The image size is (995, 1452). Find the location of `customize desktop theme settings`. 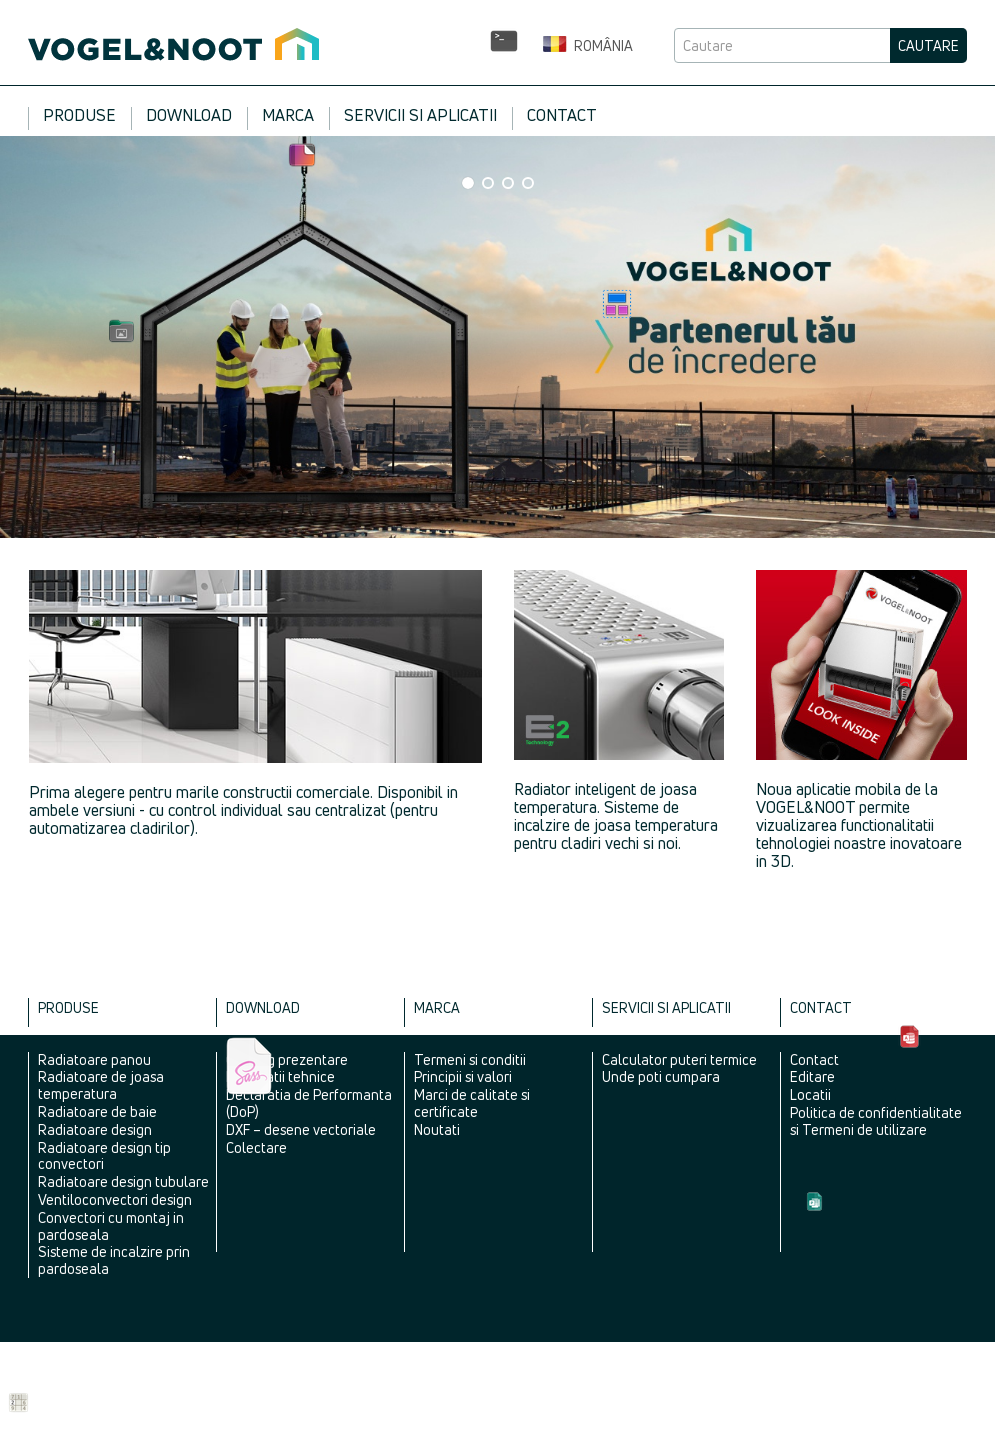

customize desktop theme settings is located at coordinates (302, 155).